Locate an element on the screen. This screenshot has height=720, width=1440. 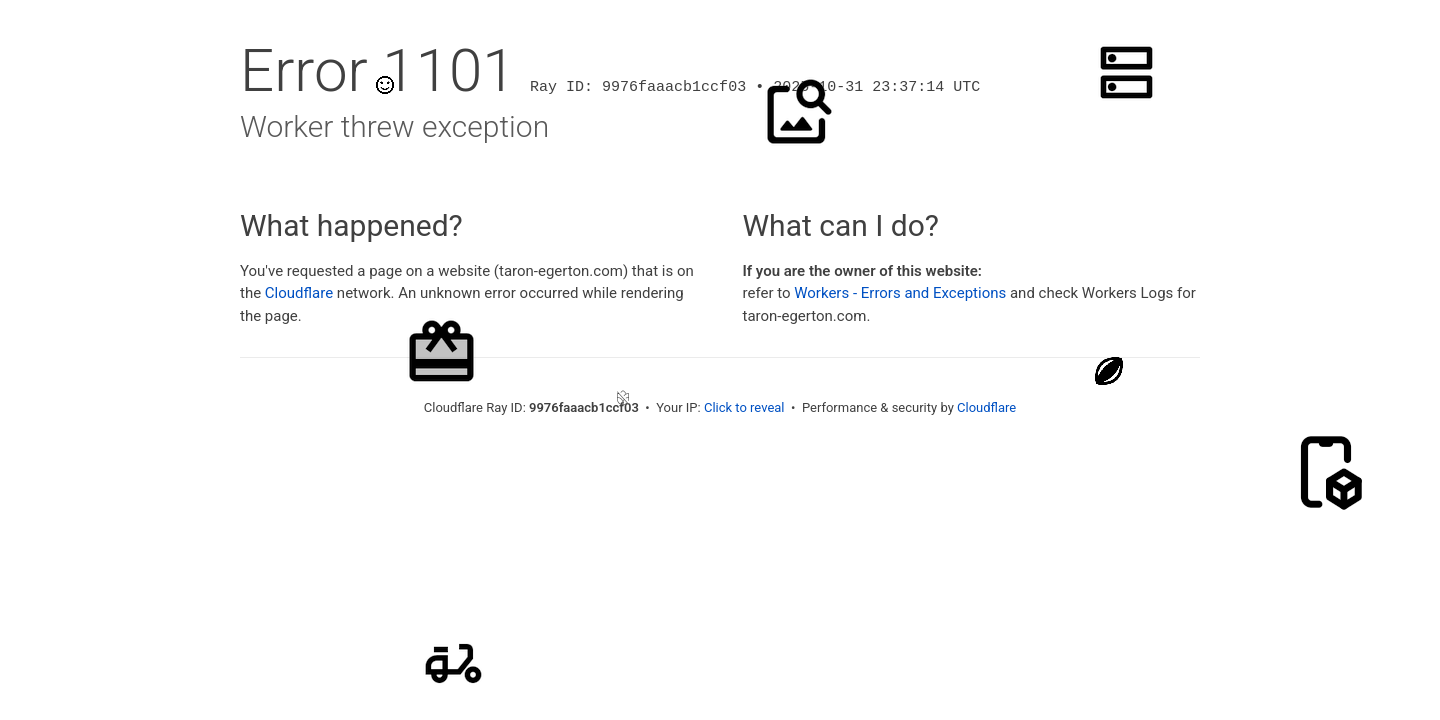
search for images or photos is located at coordinates (799, 111).